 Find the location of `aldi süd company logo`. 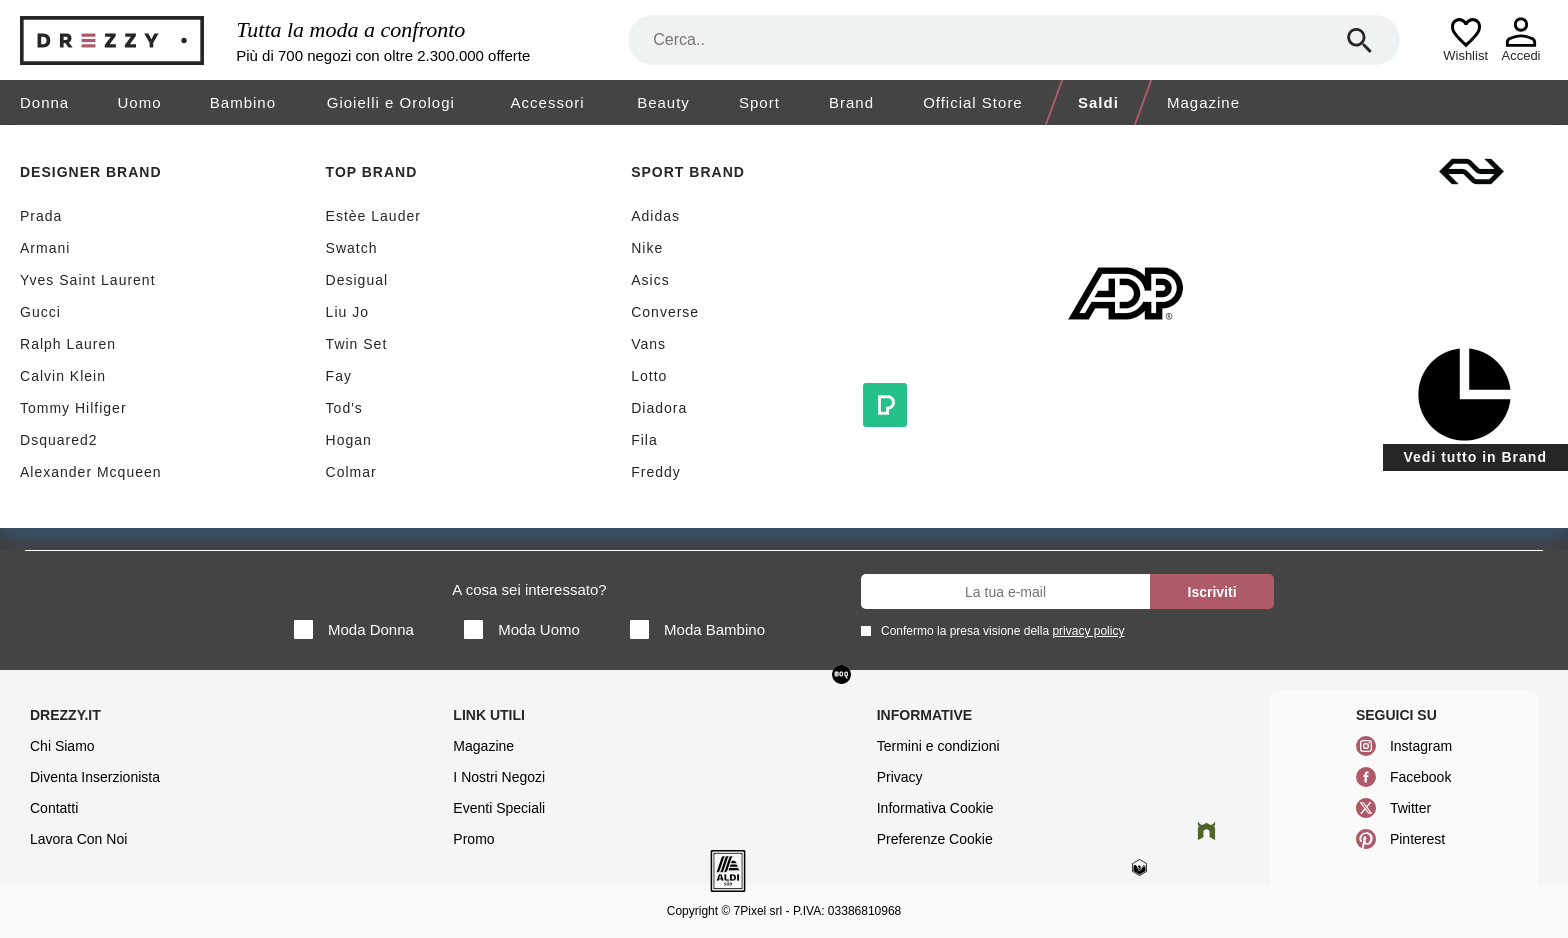

aldi süd company logo is located at coordinates (728, 871).